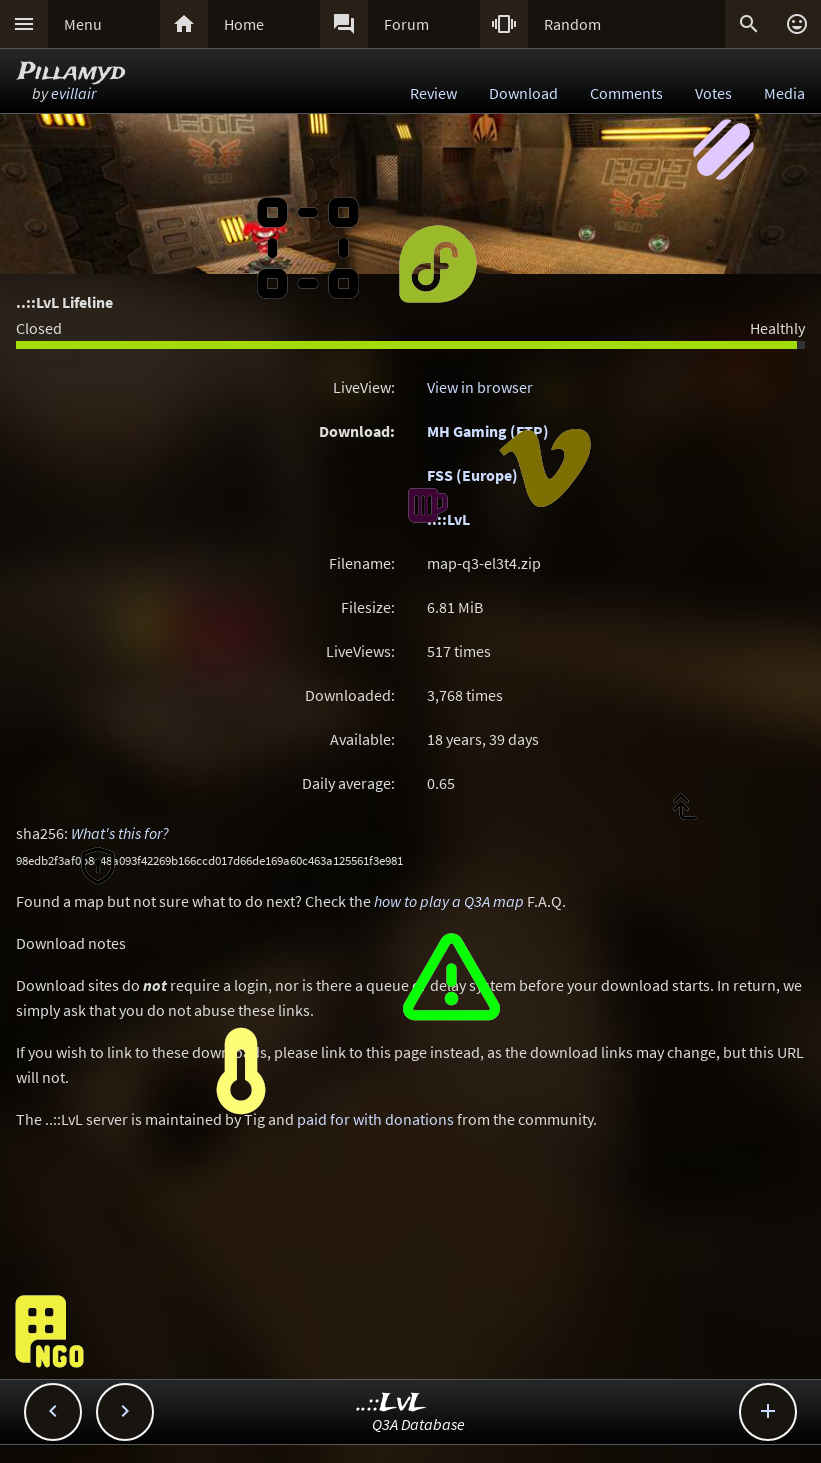 This screenshot has width=821, height=1463. I want to click on adjust transformation anchor point, so click(308, 248).